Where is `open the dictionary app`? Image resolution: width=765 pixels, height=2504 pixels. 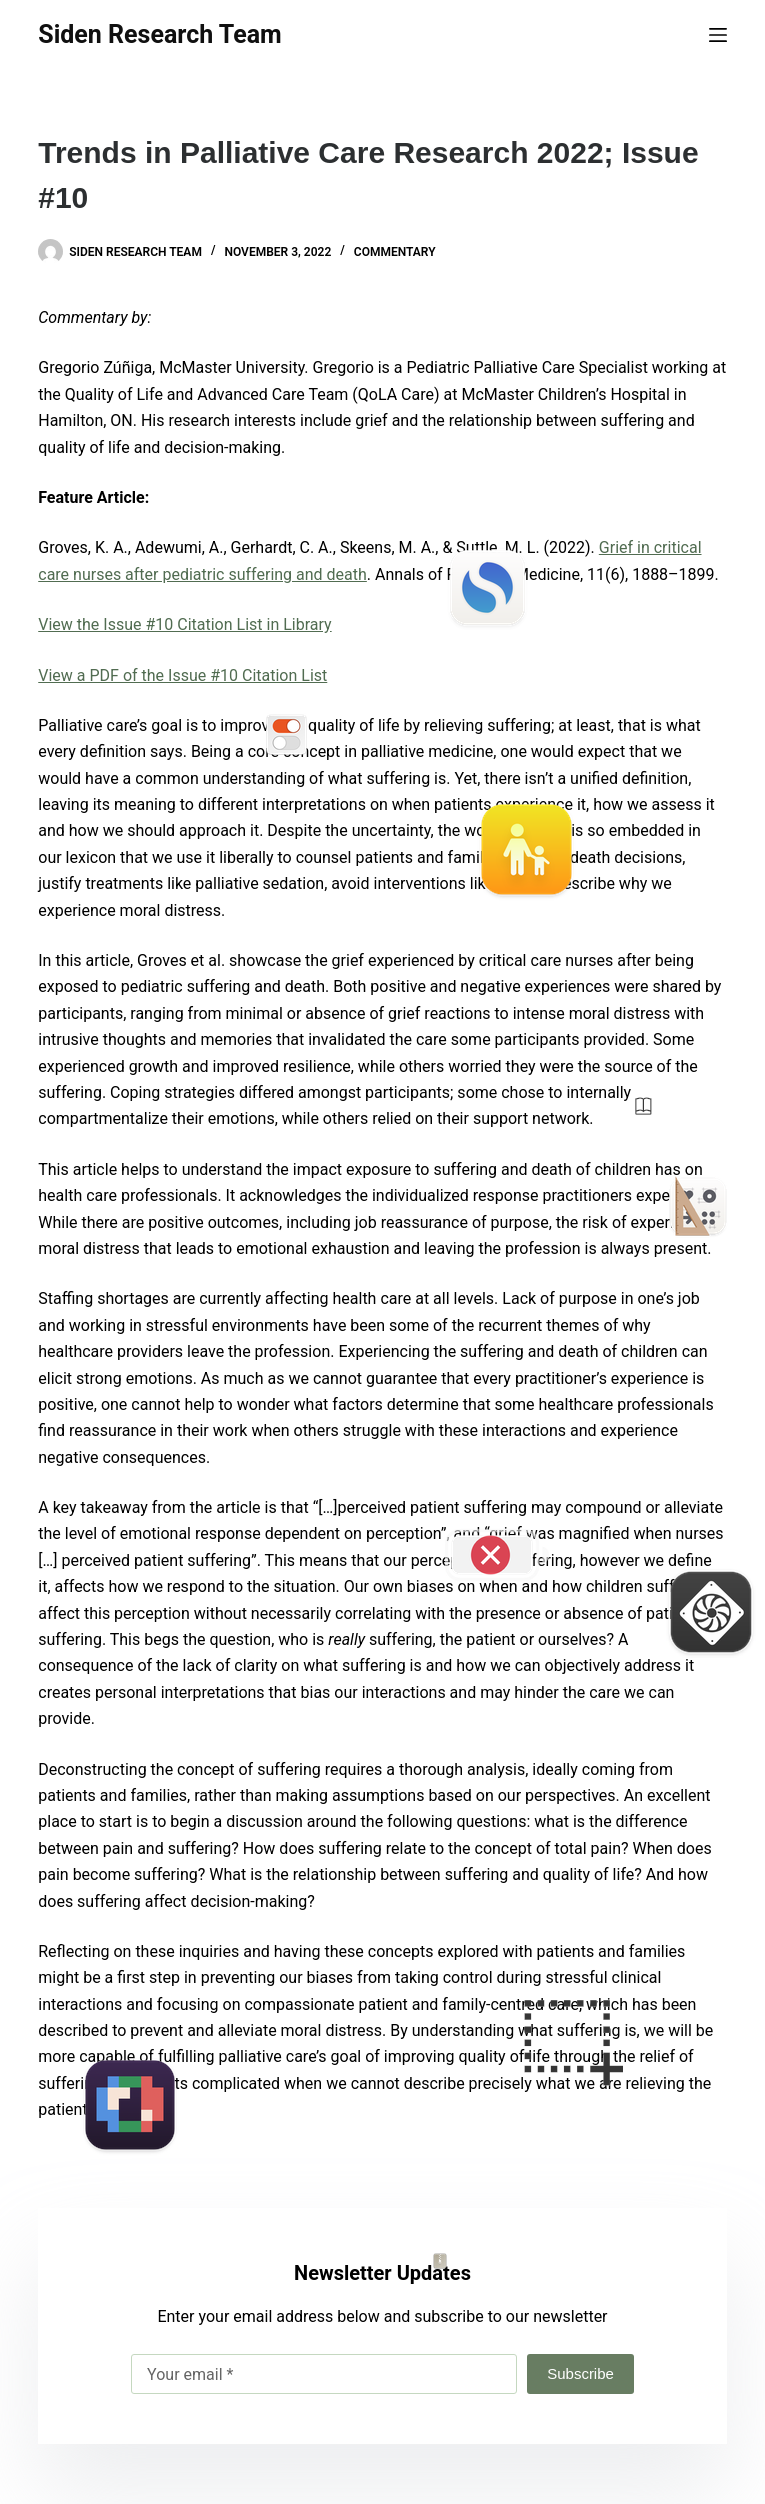
open the dictionary app is located at coordinates (644, 1106).